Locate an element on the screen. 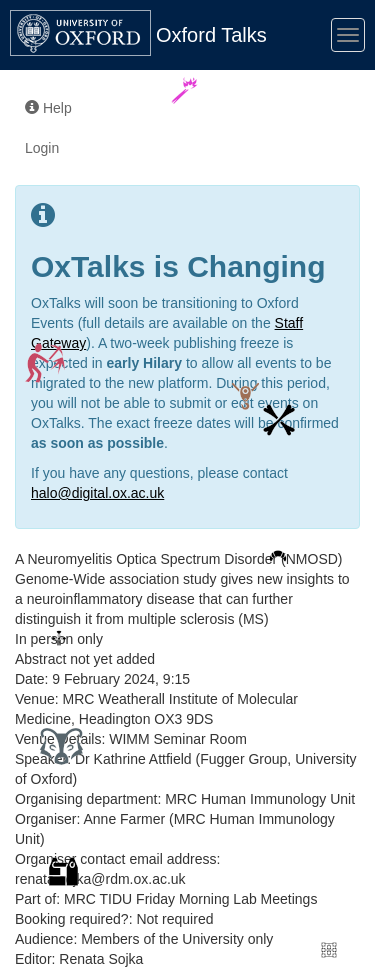  indicates danger or deadly hazard in game is located at coordinates (279, 420).